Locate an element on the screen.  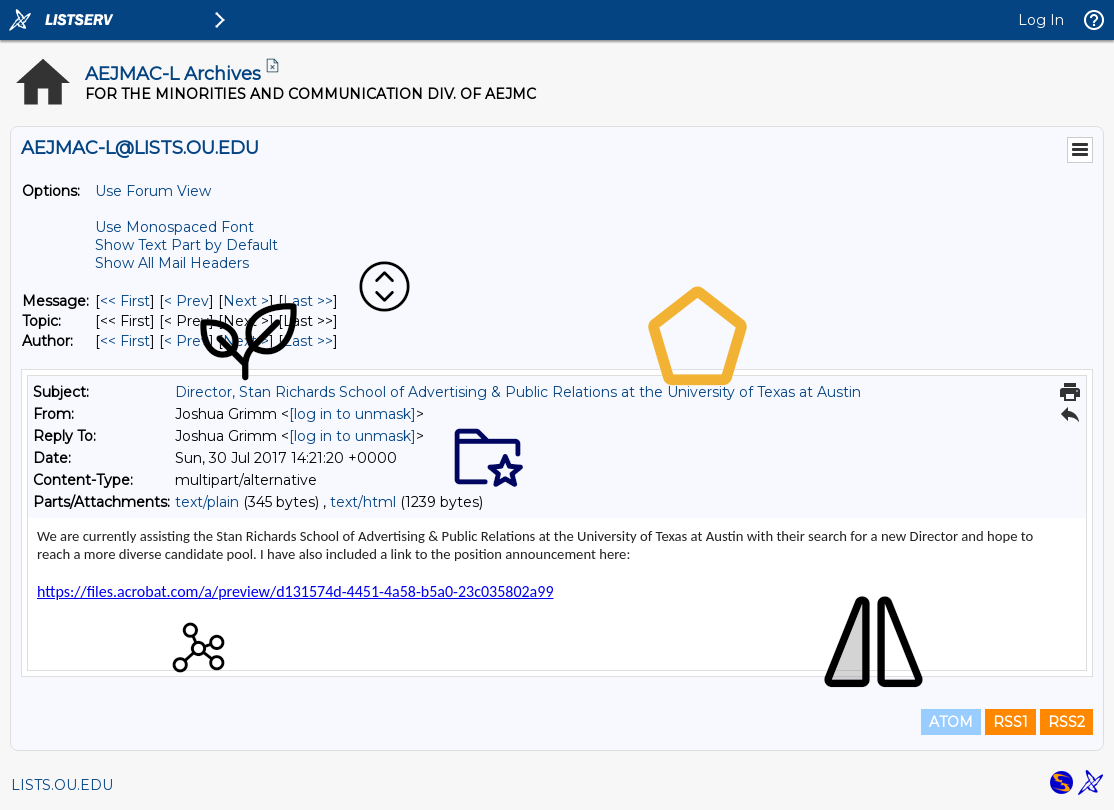
expand or collapse content is located at coordinates (384, 286).